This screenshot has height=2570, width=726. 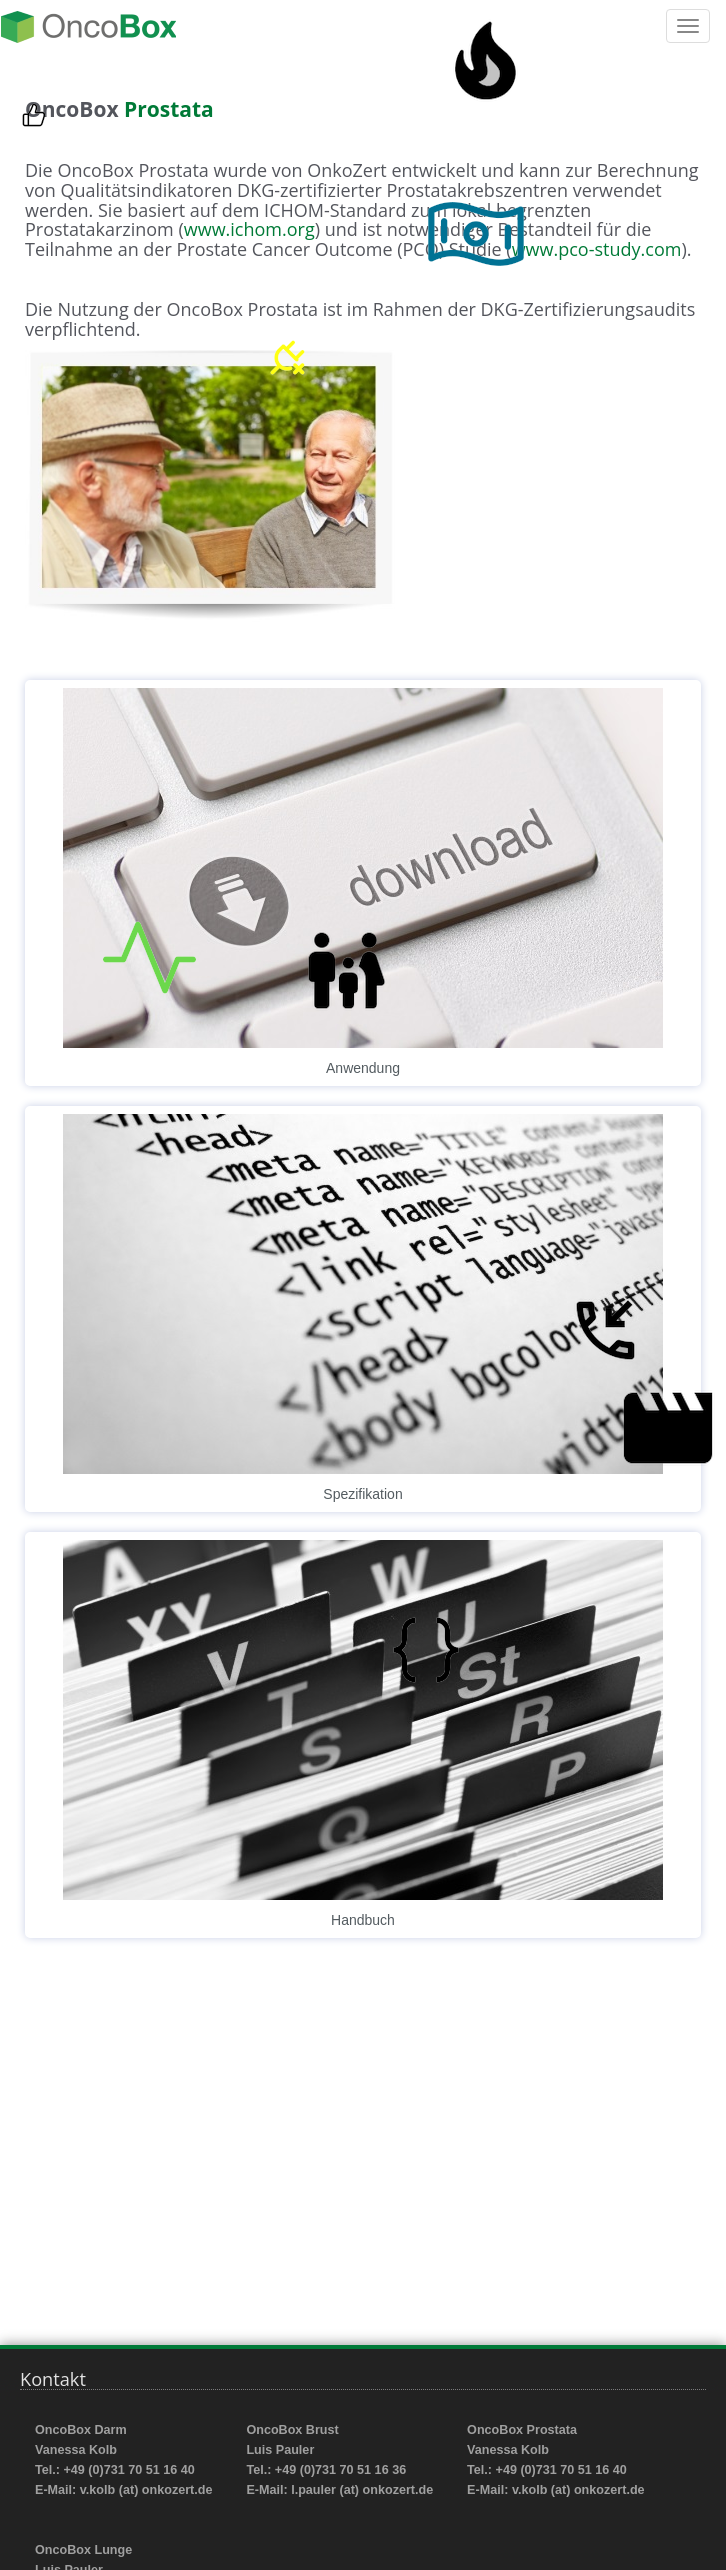 I want to click on indicates family restroom availability, so click(x=346, y=970).